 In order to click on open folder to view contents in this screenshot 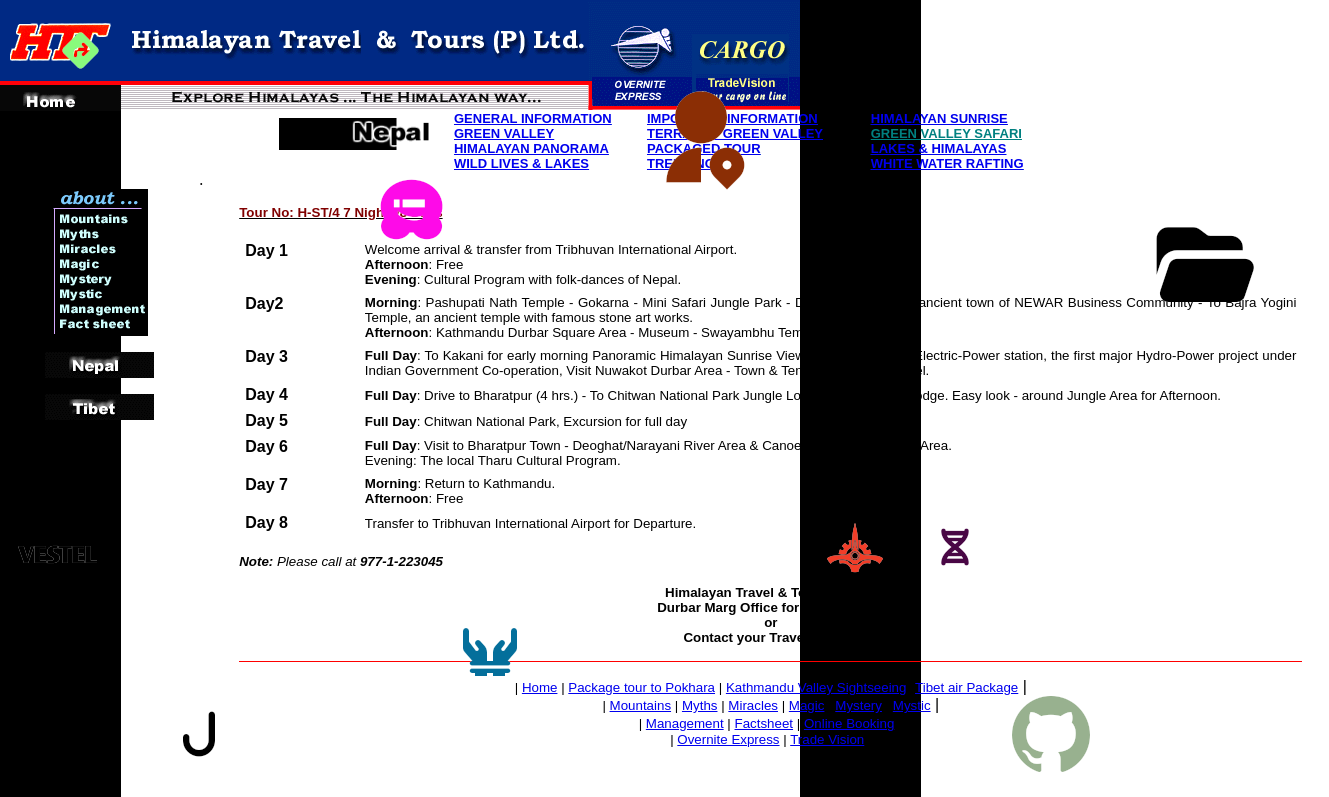, I will do `click(1202, 267)`.